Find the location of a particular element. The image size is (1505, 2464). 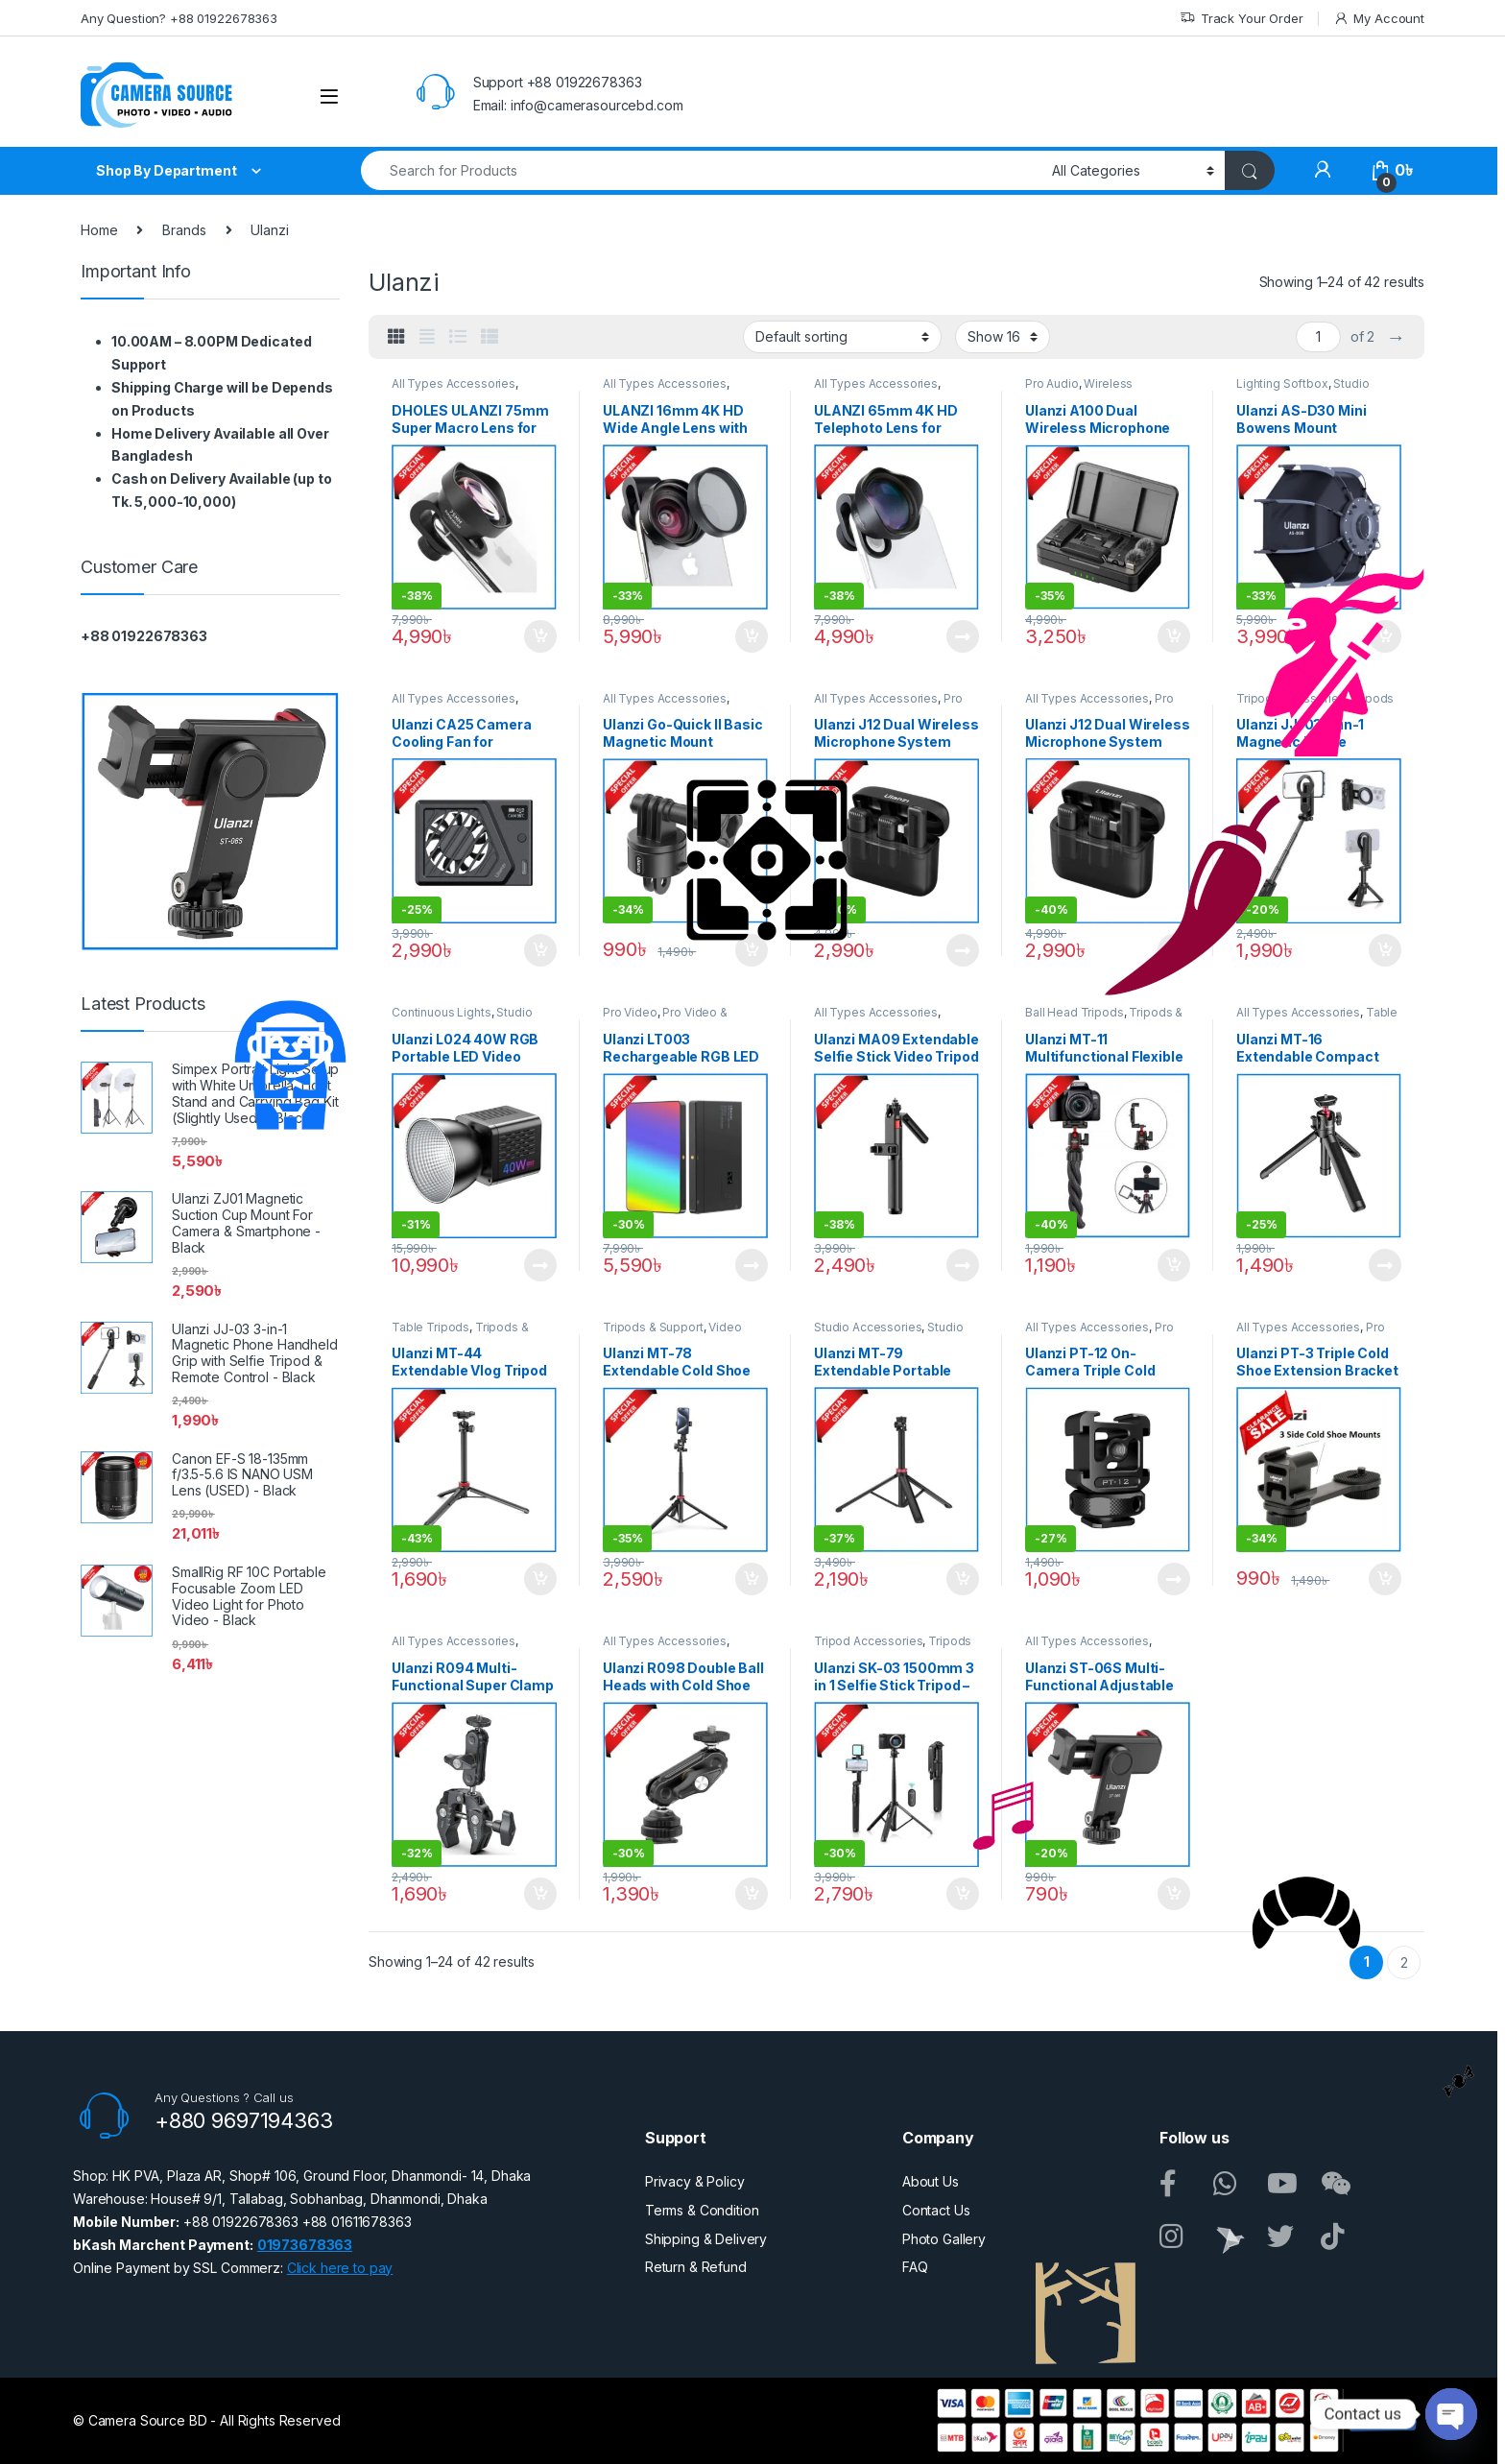

indicates spicy or hot content/food item is located at coordinates (1192, 895).